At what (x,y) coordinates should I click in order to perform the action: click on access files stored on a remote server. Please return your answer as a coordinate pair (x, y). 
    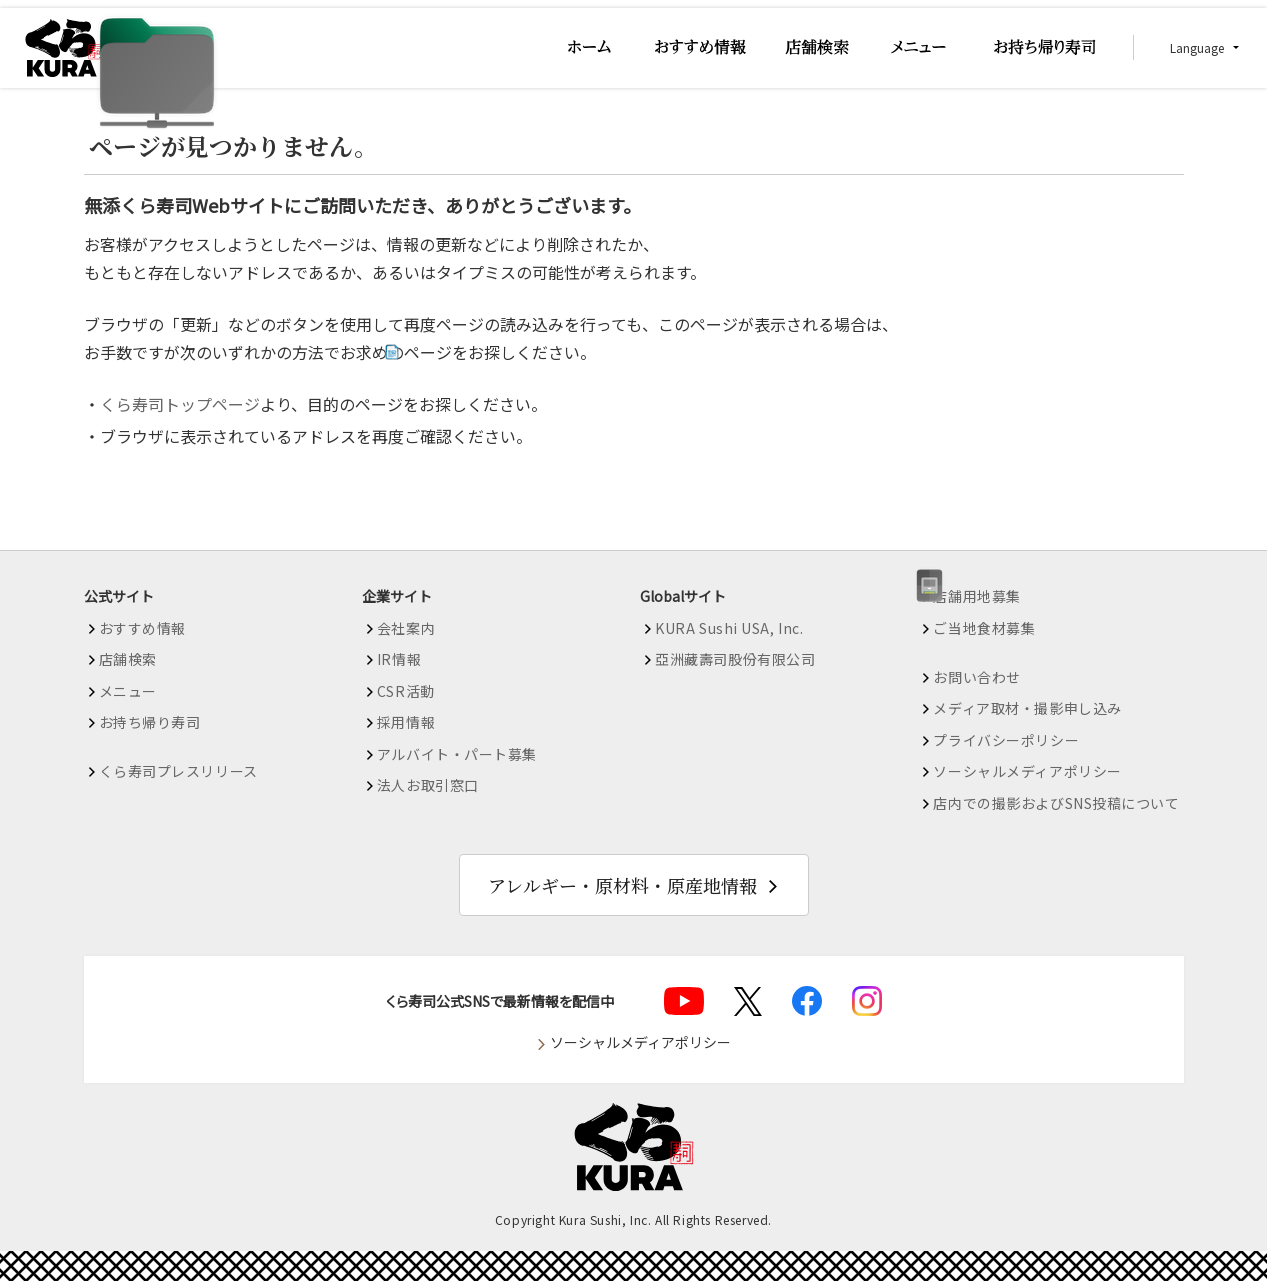
    Looking at the image, I should click on (157, 71).